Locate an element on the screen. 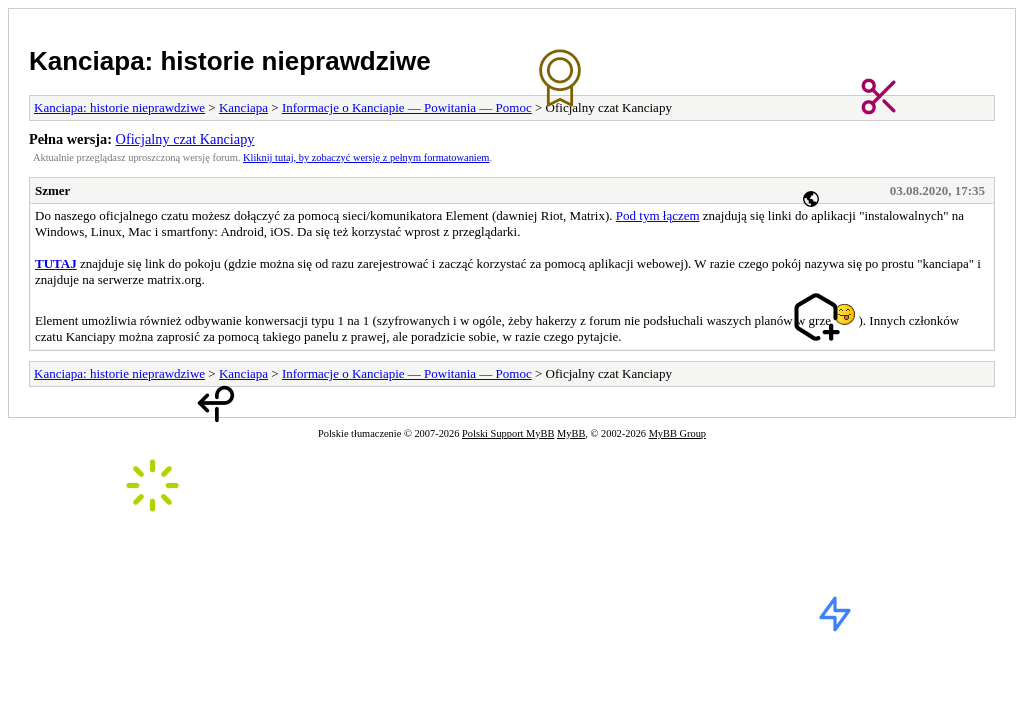 This screenshot has height=720, width=1024. switch to global or worldwide view is located at coordinates (811, 199).